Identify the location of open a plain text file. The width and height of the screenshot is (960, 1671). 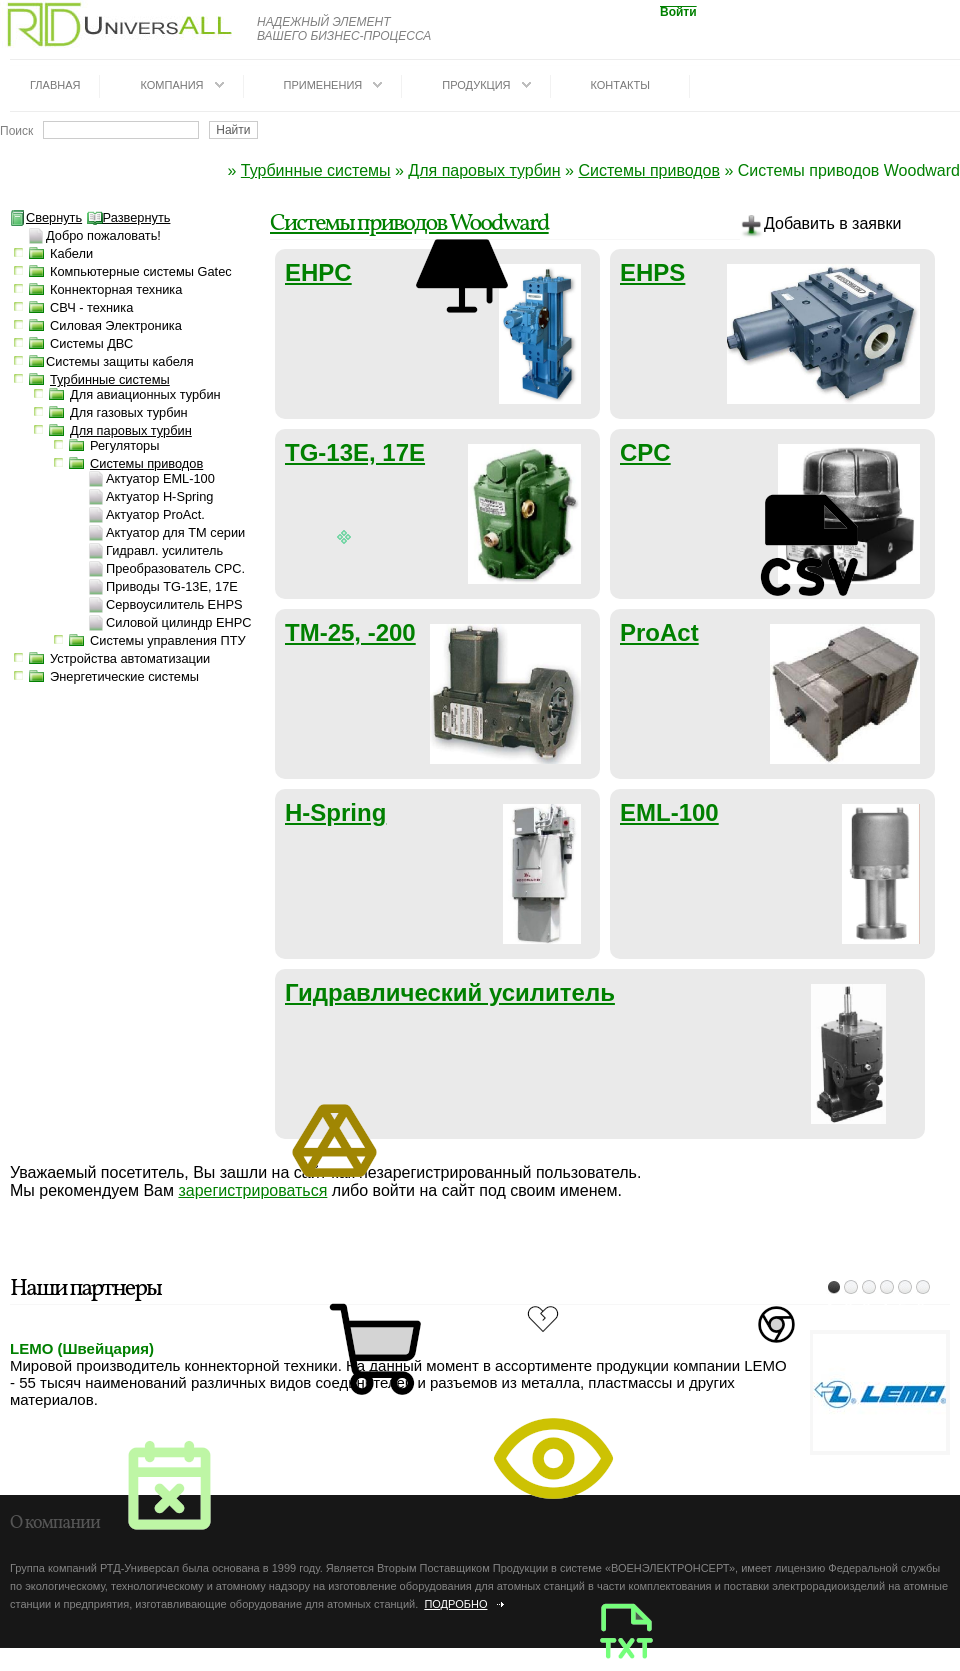
(626, 1633).